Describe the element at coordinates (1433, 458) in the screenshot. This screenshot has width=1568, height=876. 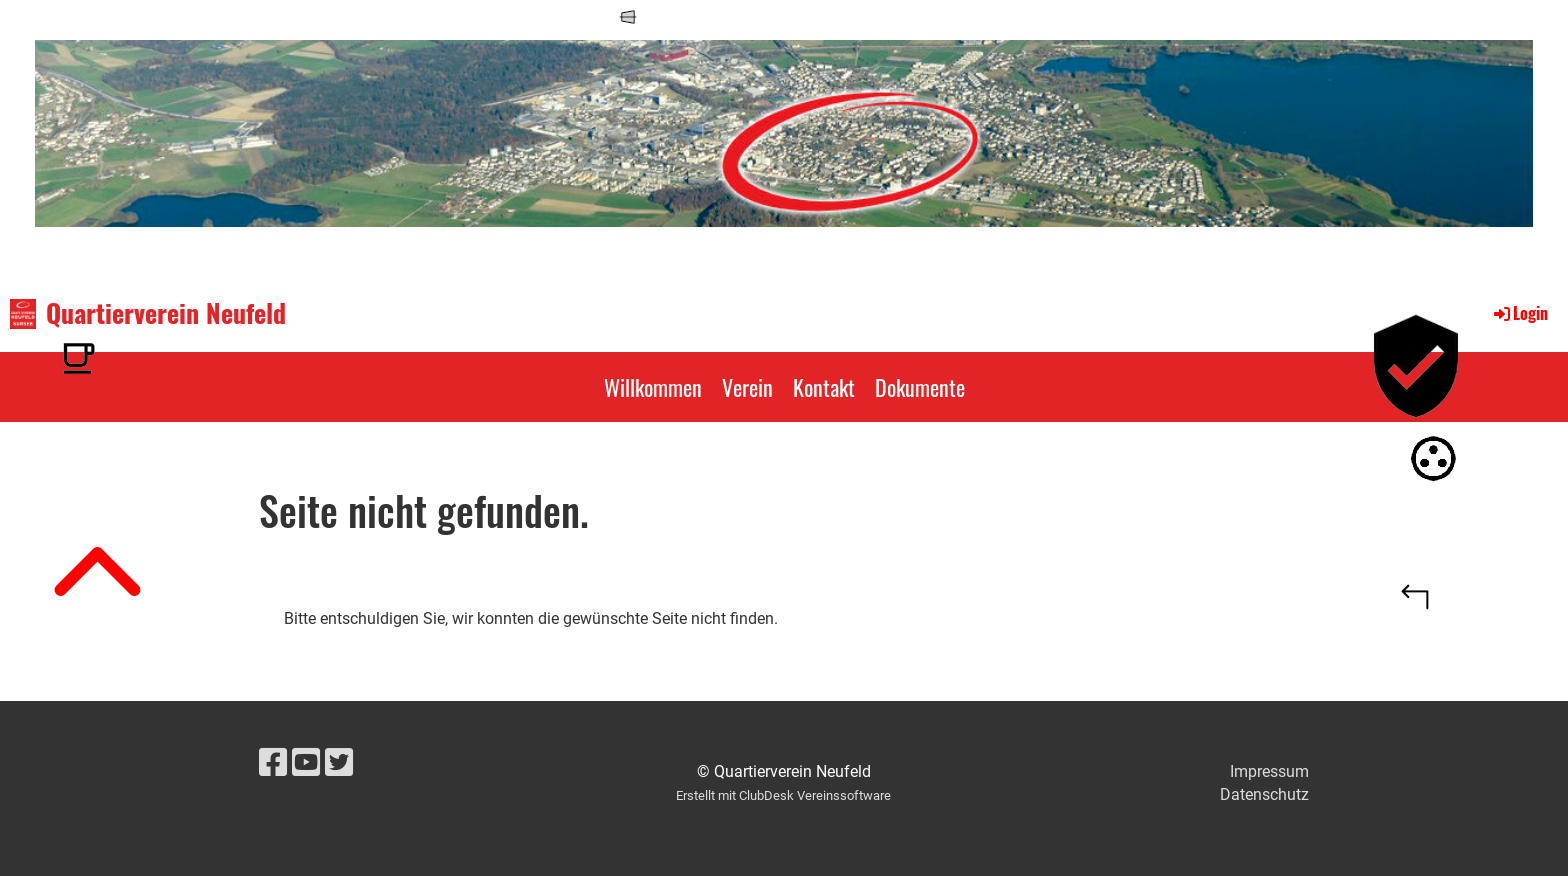
I see `view group or team workspace` at that location.